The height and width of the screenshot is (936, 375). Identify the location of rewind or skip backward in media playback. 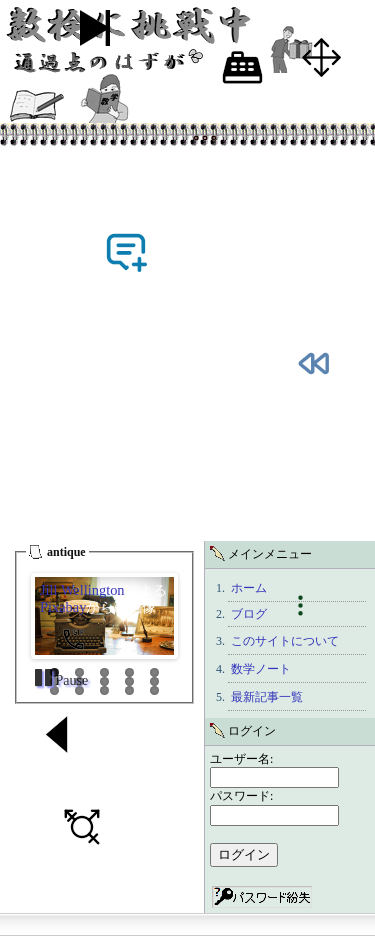
(315, 363).